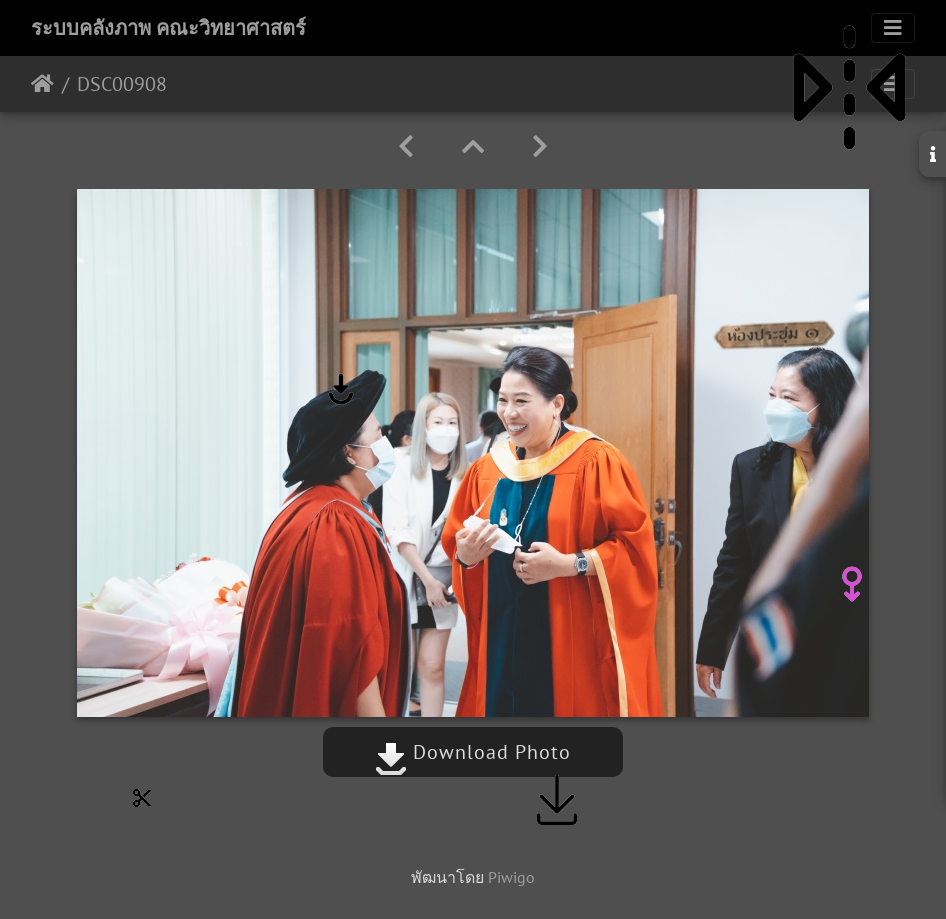 The width and height of the screenshot is (946, 919). What do you see at coordinates (852, 584) in the screenshot?
I see `swipe down gesture indicator` at bounding box center [852, 584].